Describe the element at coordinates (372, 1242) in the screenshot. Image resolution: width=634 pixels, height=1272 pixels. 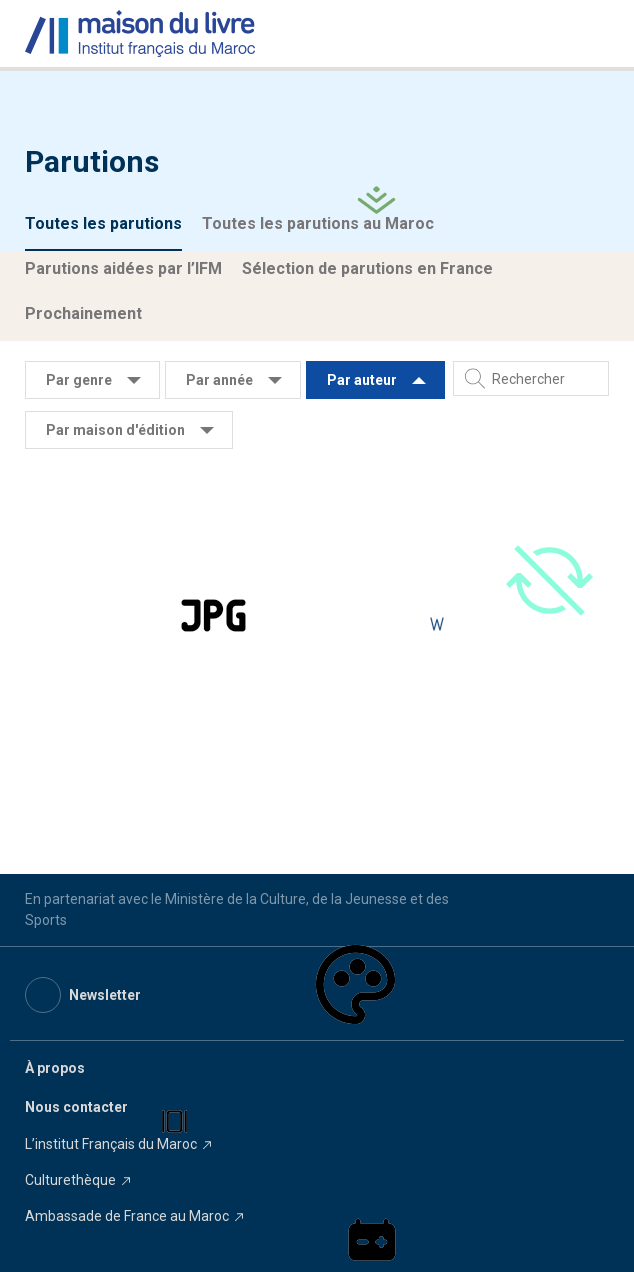
I see `indicates vehicle battery status` at that location.